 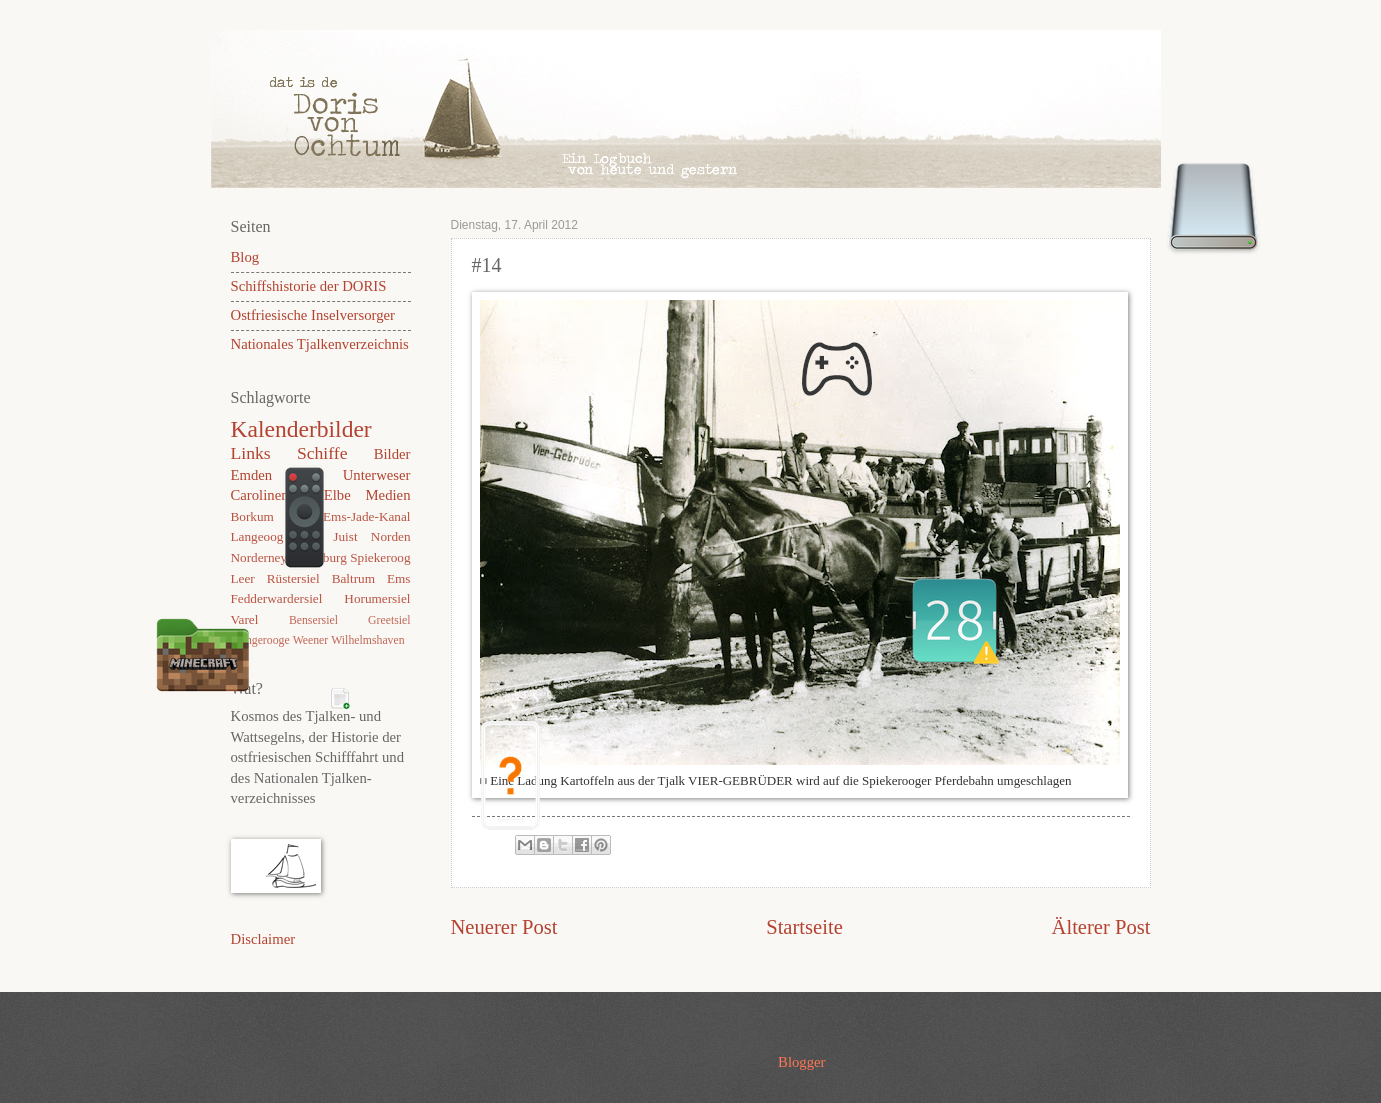 What do you see at coordinates (340, 698) in the screenshot?
I see `create a new document` at bounding box center [340, 698].